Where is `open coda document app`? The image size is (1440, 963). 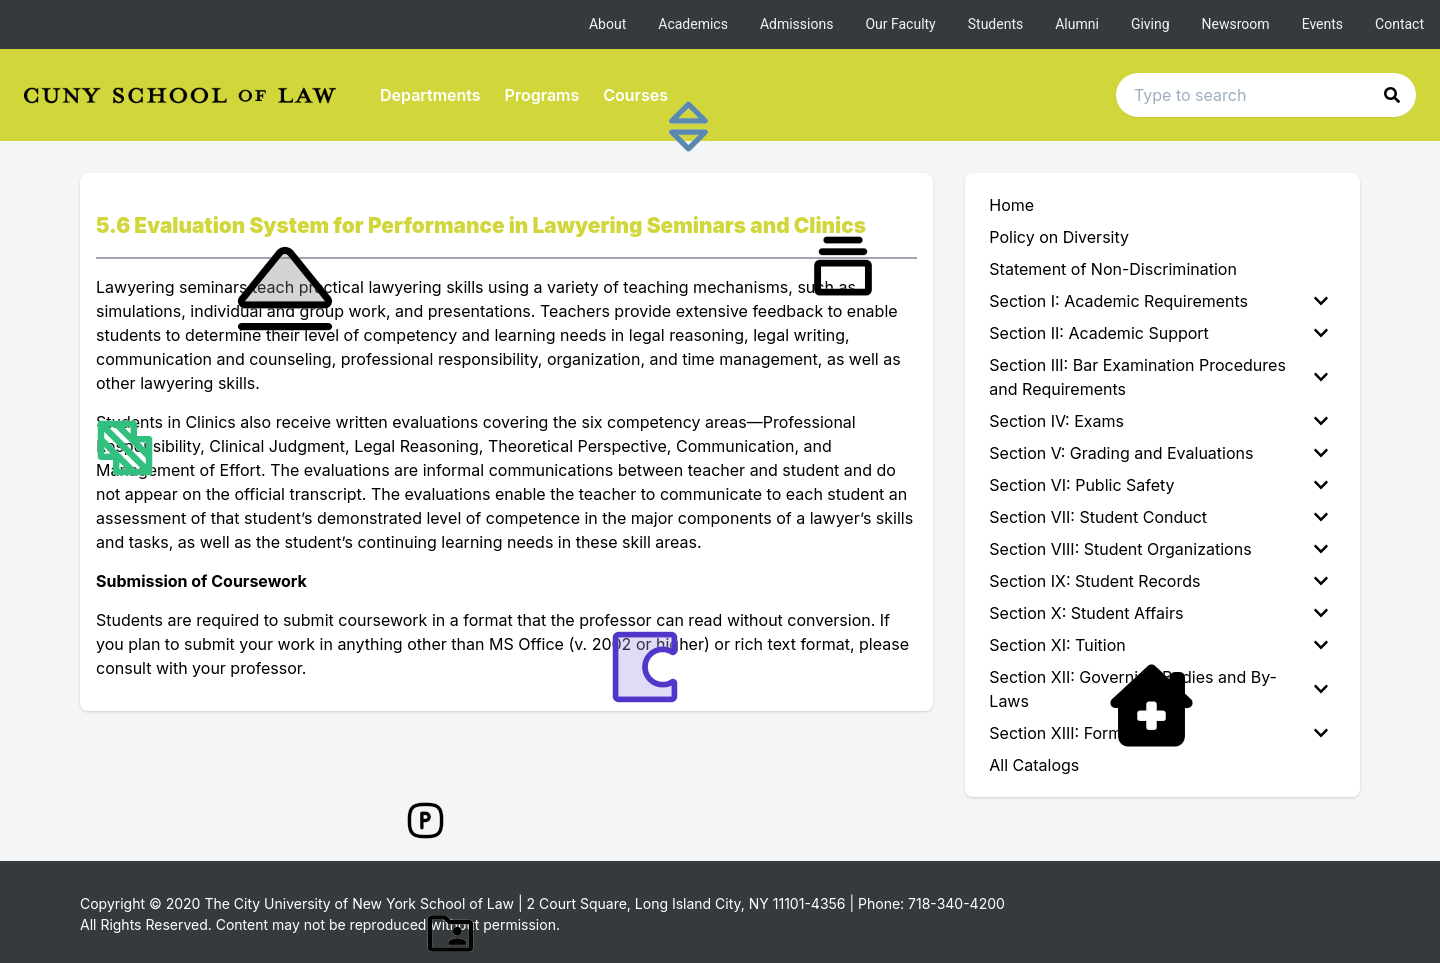
open coda document app is located at coordinates (645, 667).